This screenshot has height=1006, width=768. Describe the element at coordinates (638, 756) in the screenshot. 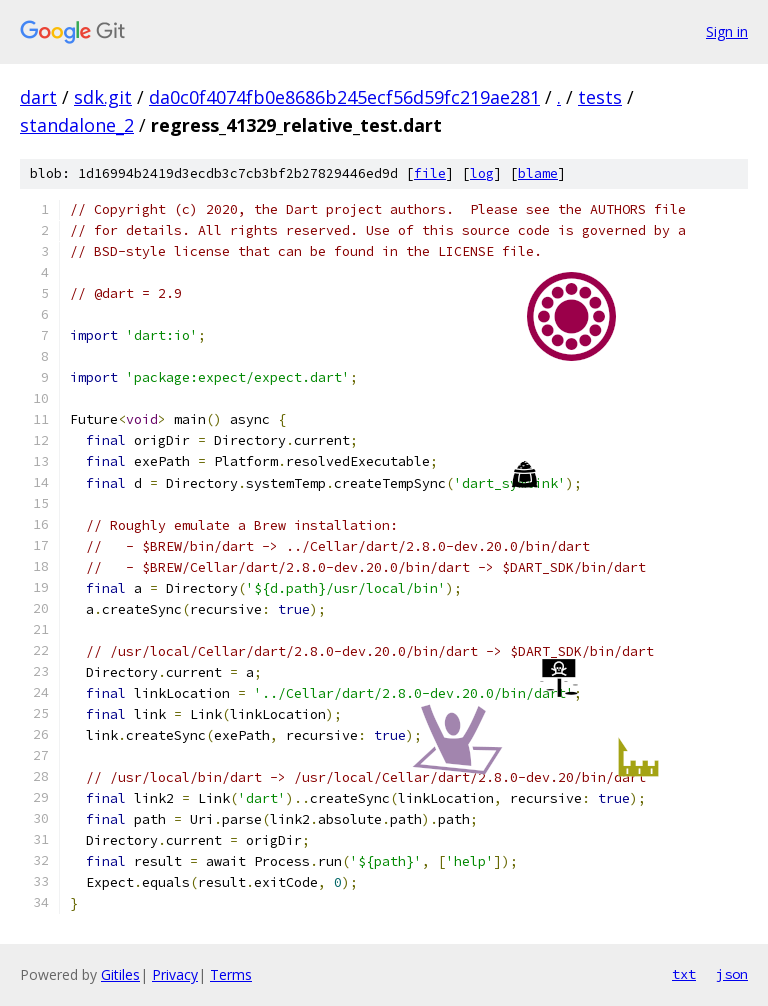

I see `view castle or fortress in game` at that location.